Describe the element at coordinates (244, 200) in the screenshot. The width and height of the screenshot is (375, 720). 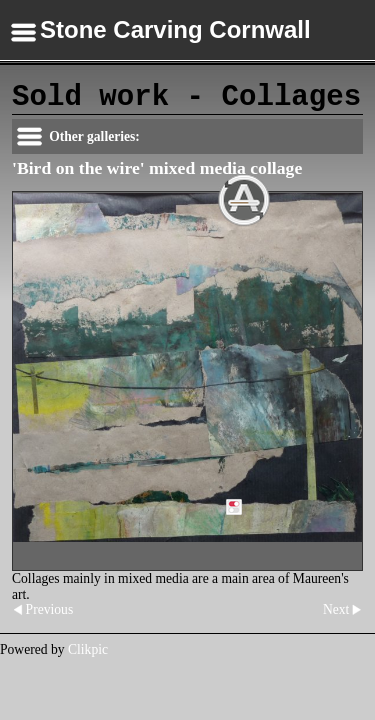
I see `open the software update manager` at that location.